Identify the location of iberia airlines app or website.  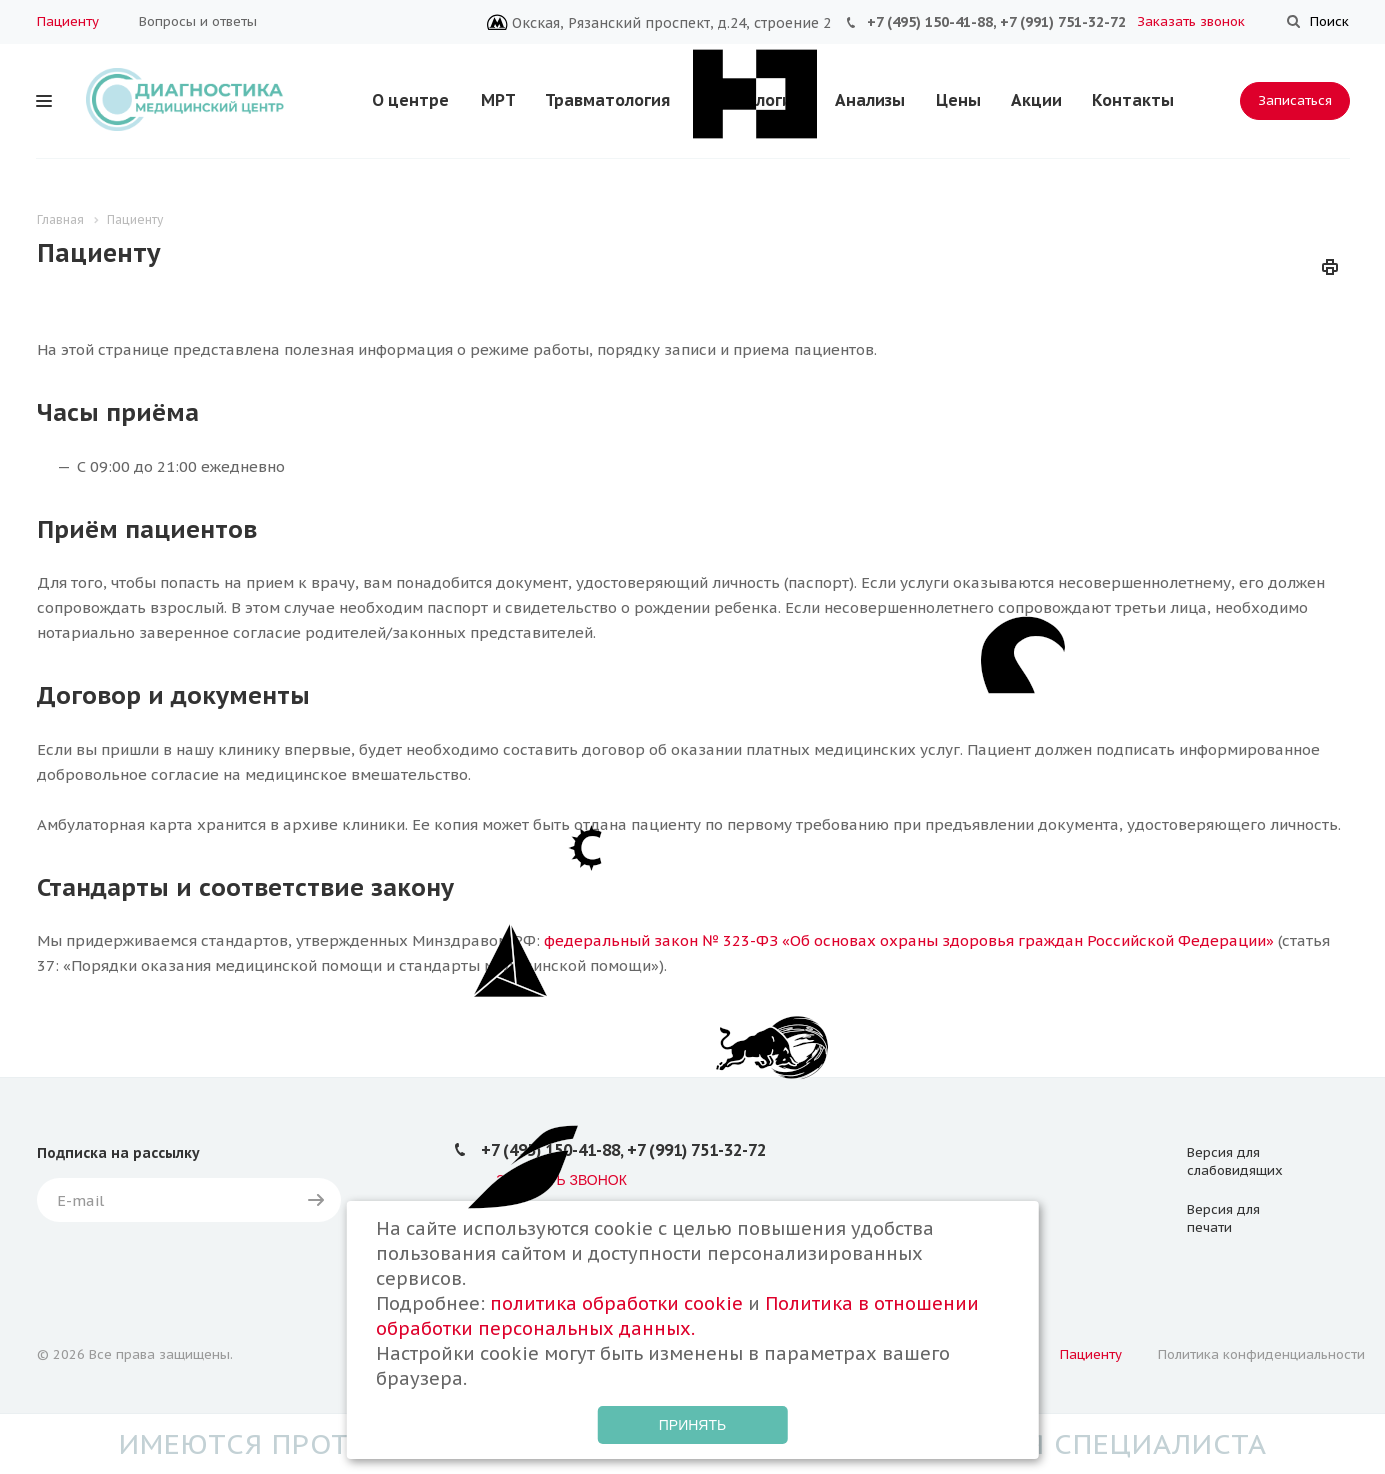
(523, 1167).